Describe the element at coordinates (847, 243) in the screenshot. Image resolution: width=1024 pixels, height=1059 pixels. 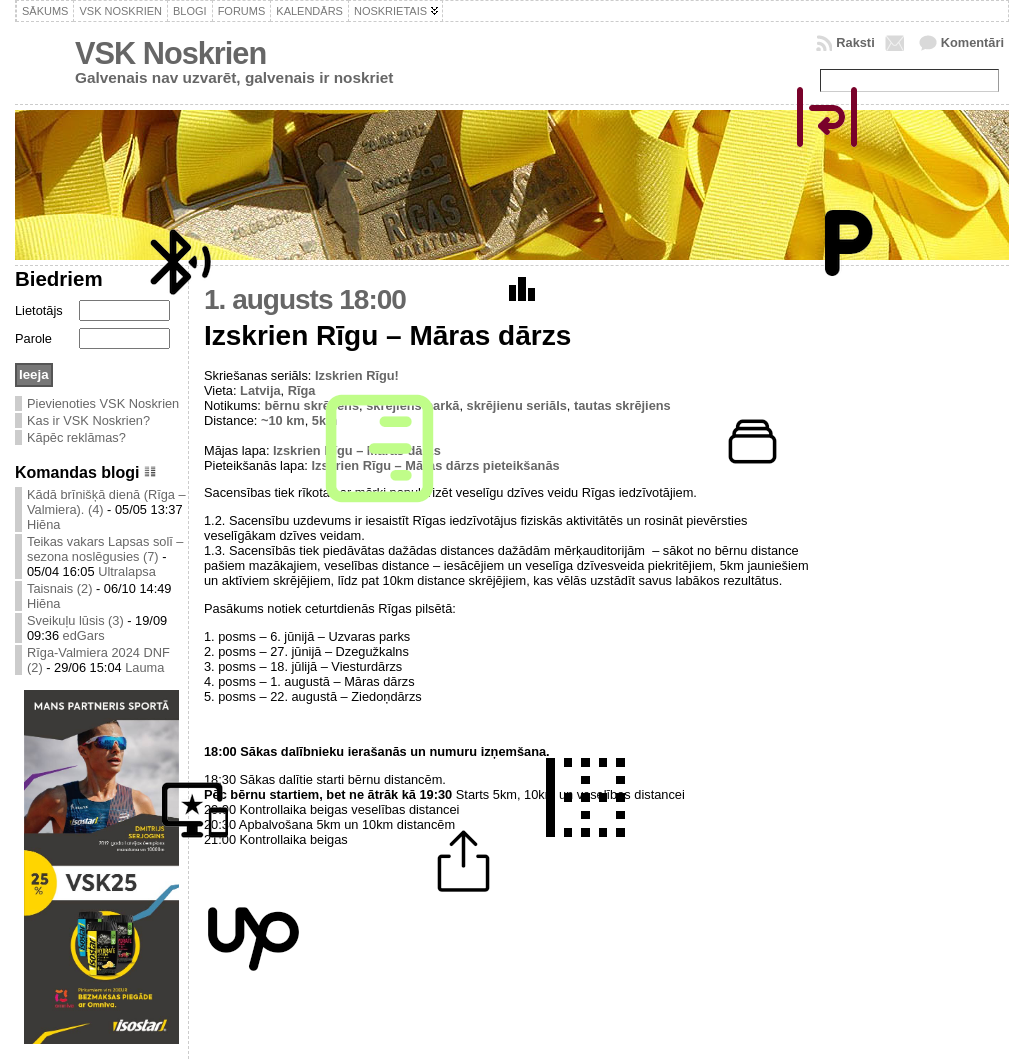
I see `find nearby parking locations` at that location.